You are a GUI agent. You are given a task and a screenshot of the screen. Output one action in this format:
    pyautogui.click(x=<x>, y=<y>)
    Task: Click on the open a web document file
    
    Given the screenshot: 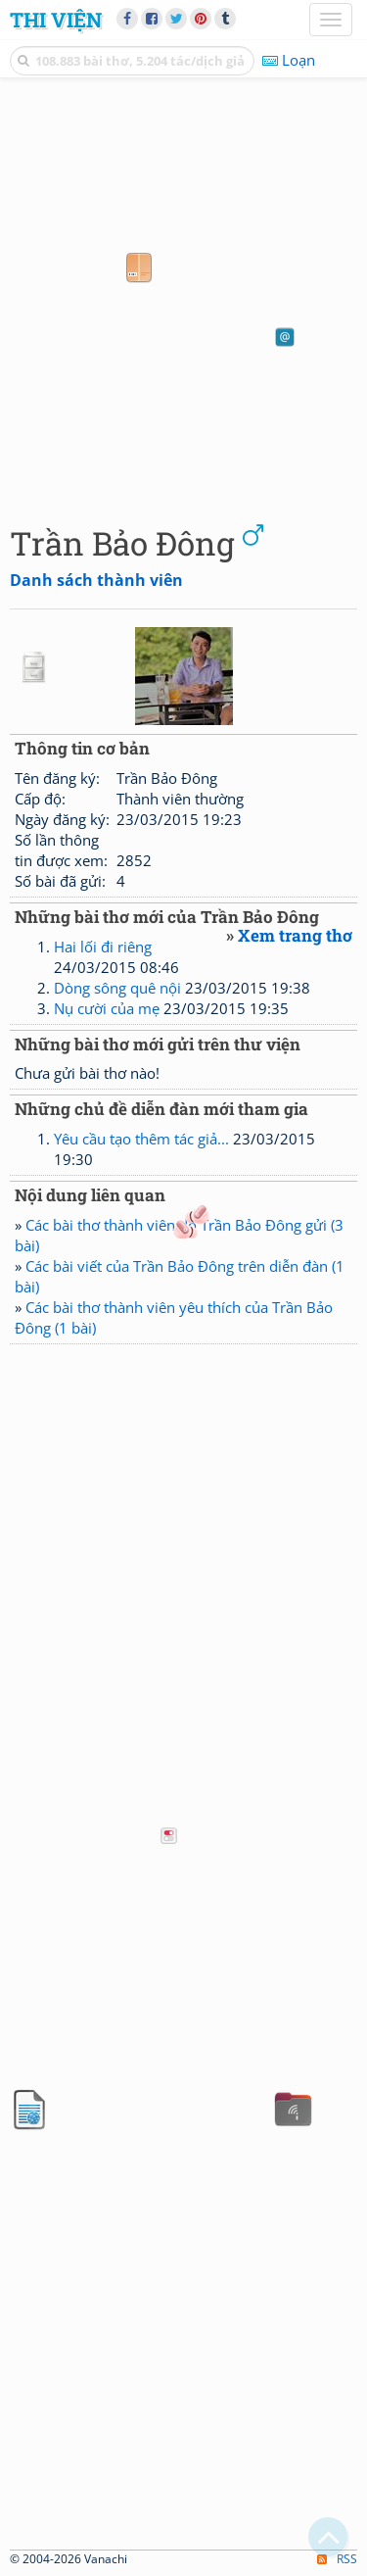 What is the action you would take?
    pyautogui.click(x=29, y=2110)
    